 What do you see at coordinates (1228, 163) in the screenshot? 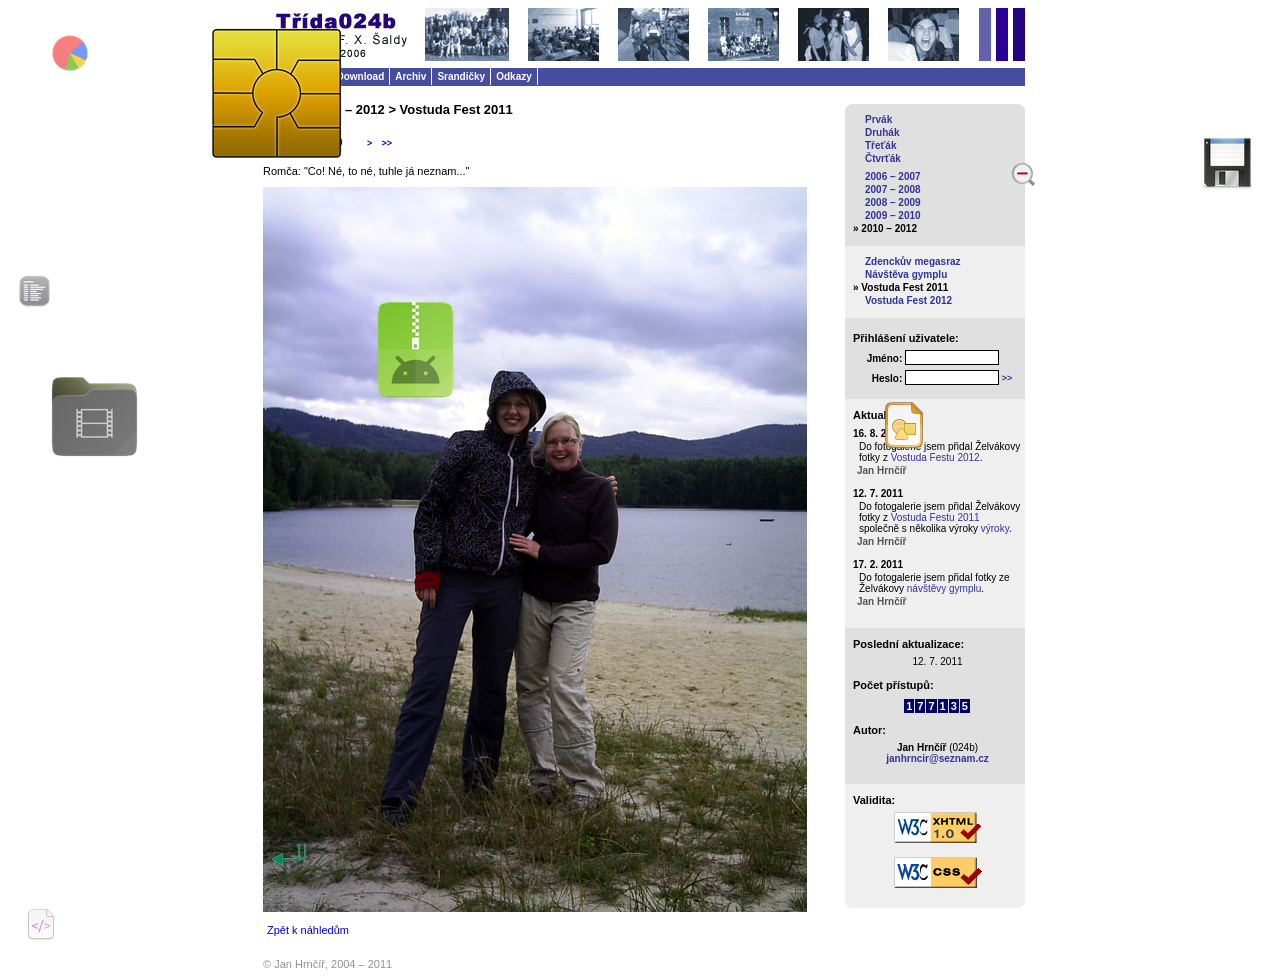
I see `save the current file or document` at bounding box center [1228, 163].